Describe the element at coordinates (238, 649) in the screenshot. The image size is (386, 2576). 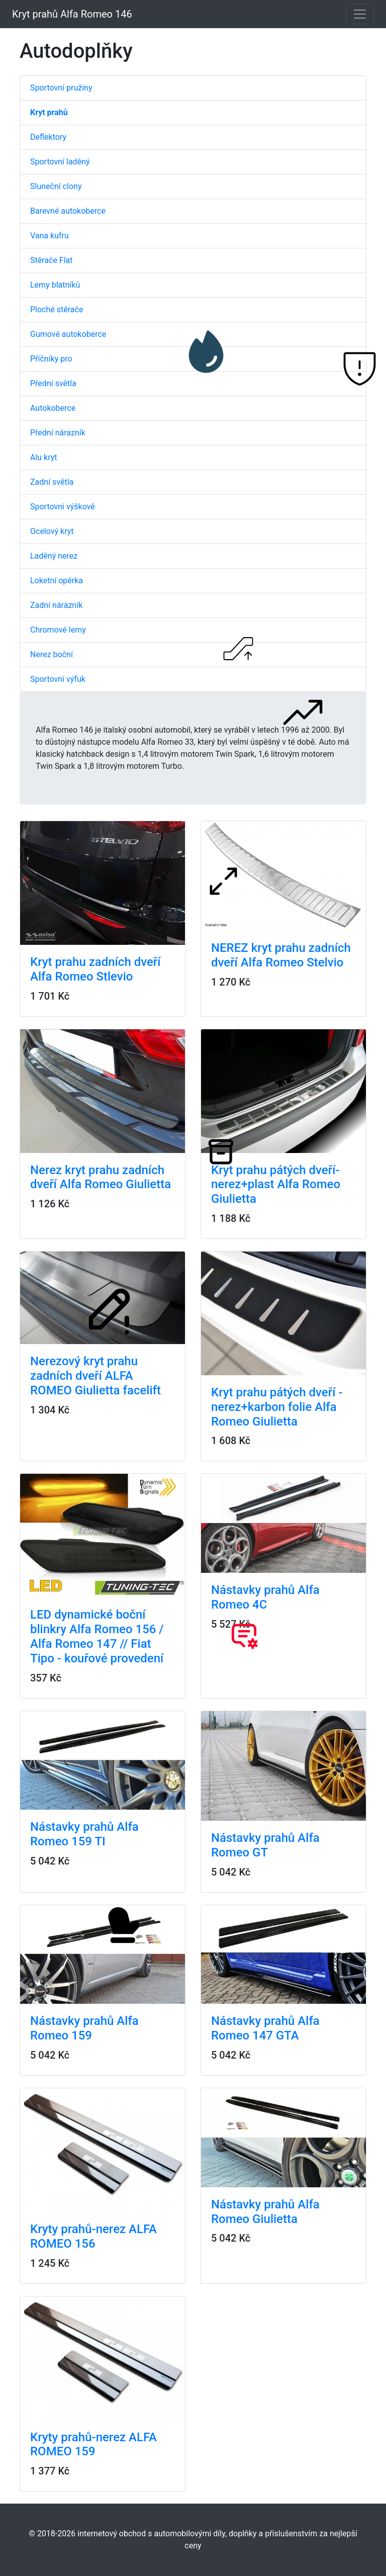
I see `indicates escalator going up` at that location.